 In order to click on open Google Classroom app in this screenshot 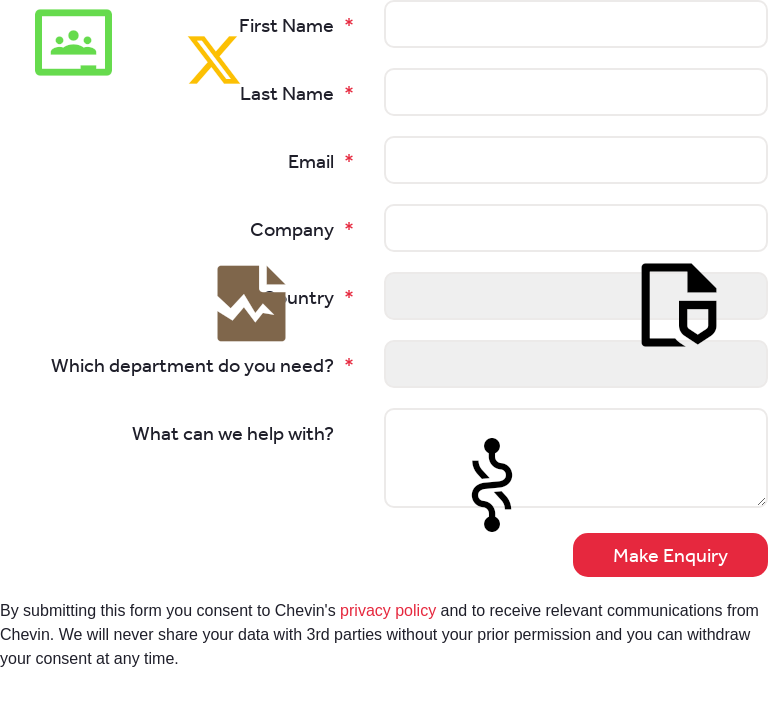, I will do `click(73, 42)`.